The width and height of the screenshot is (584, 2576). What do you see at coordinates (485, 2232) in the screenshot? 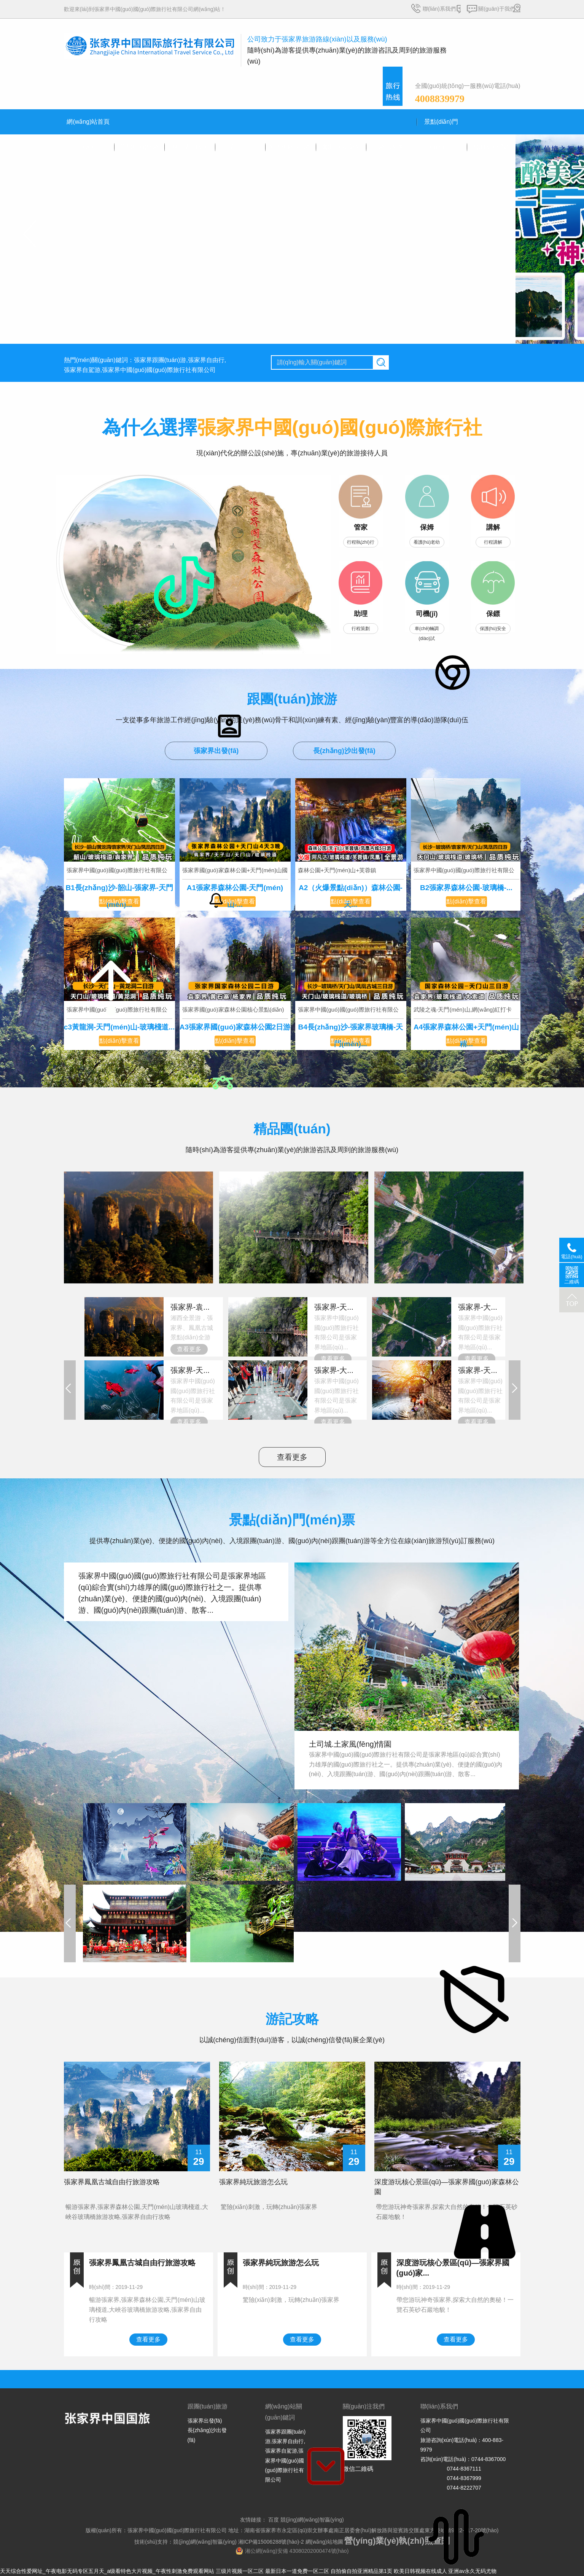
I see `access navigation or directions` at bounding box center [485, 2232].